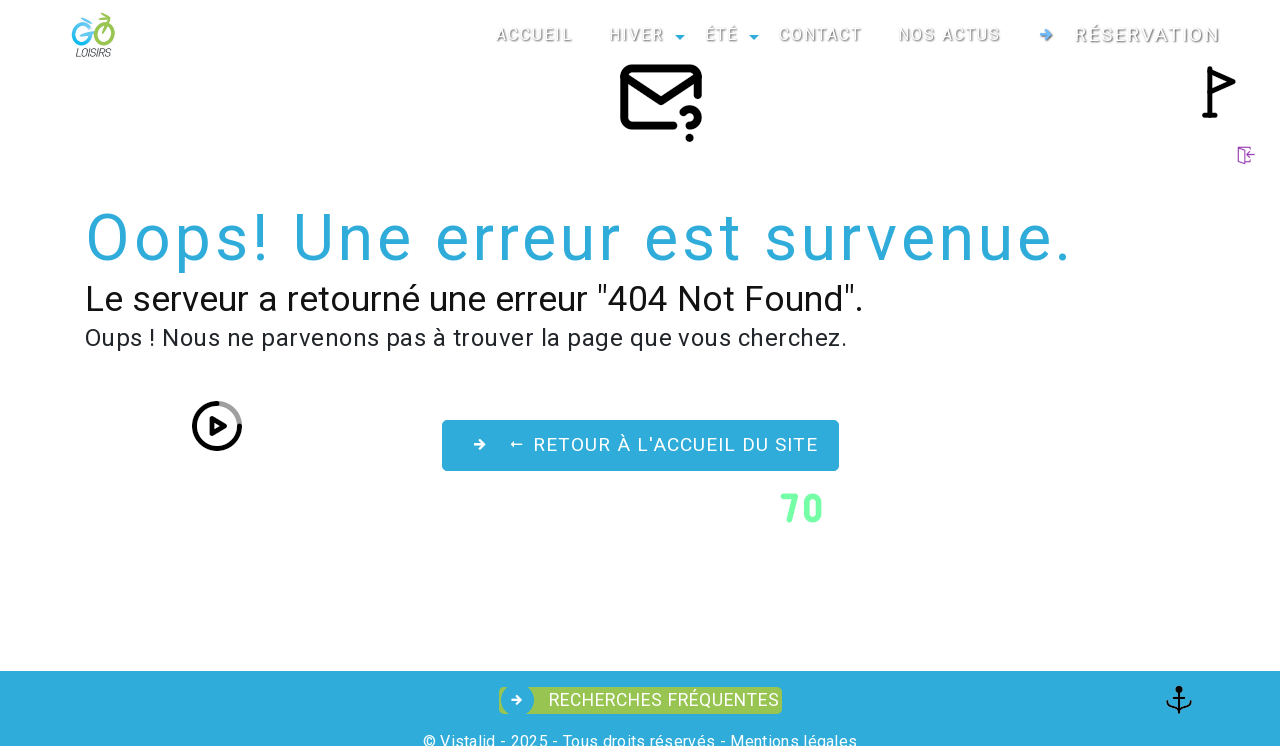 The height and width of the screenshot is (746, 1280). I want to click on indicates a count or quantity of 70, so click(801, 508).